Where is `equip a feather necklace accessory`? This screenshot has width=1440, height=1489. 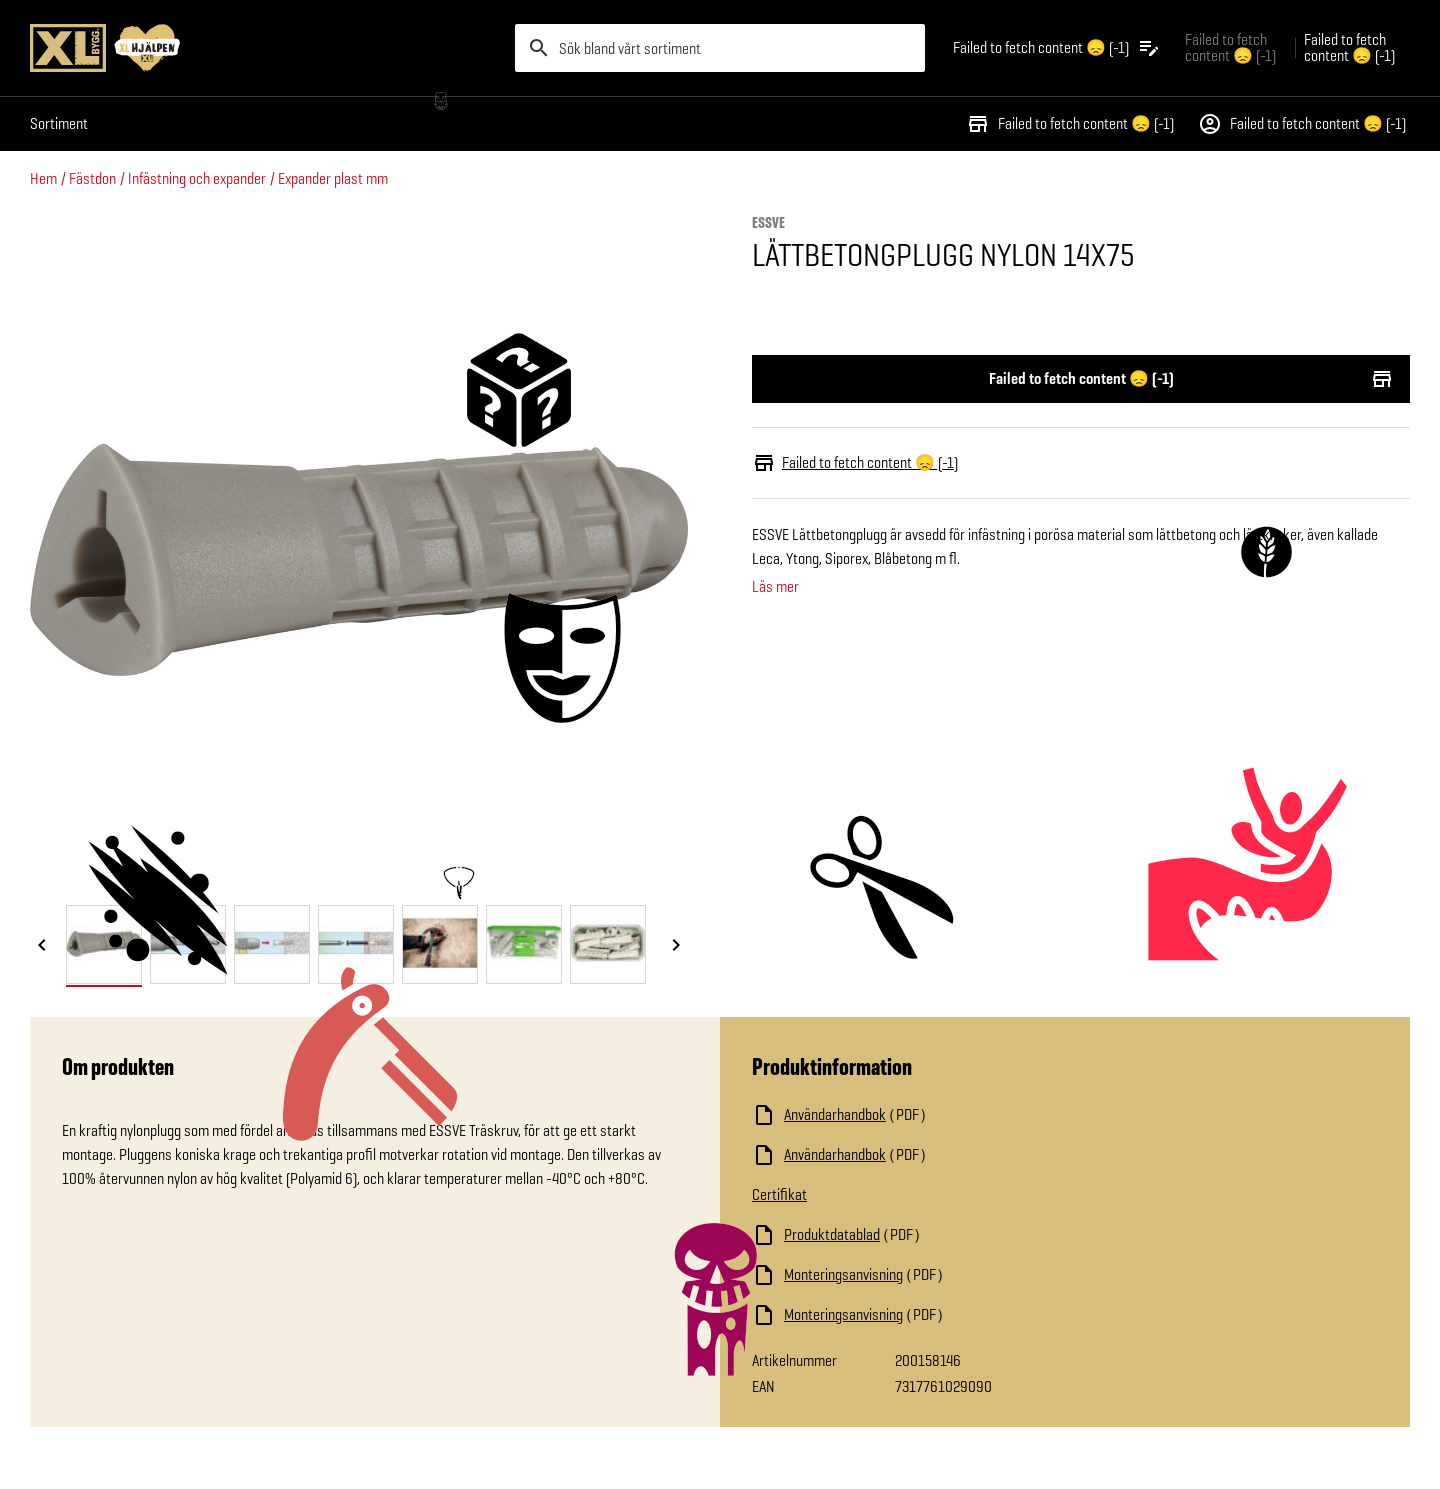 equip a feather necklace accessory is located at coordinates (459, 883).